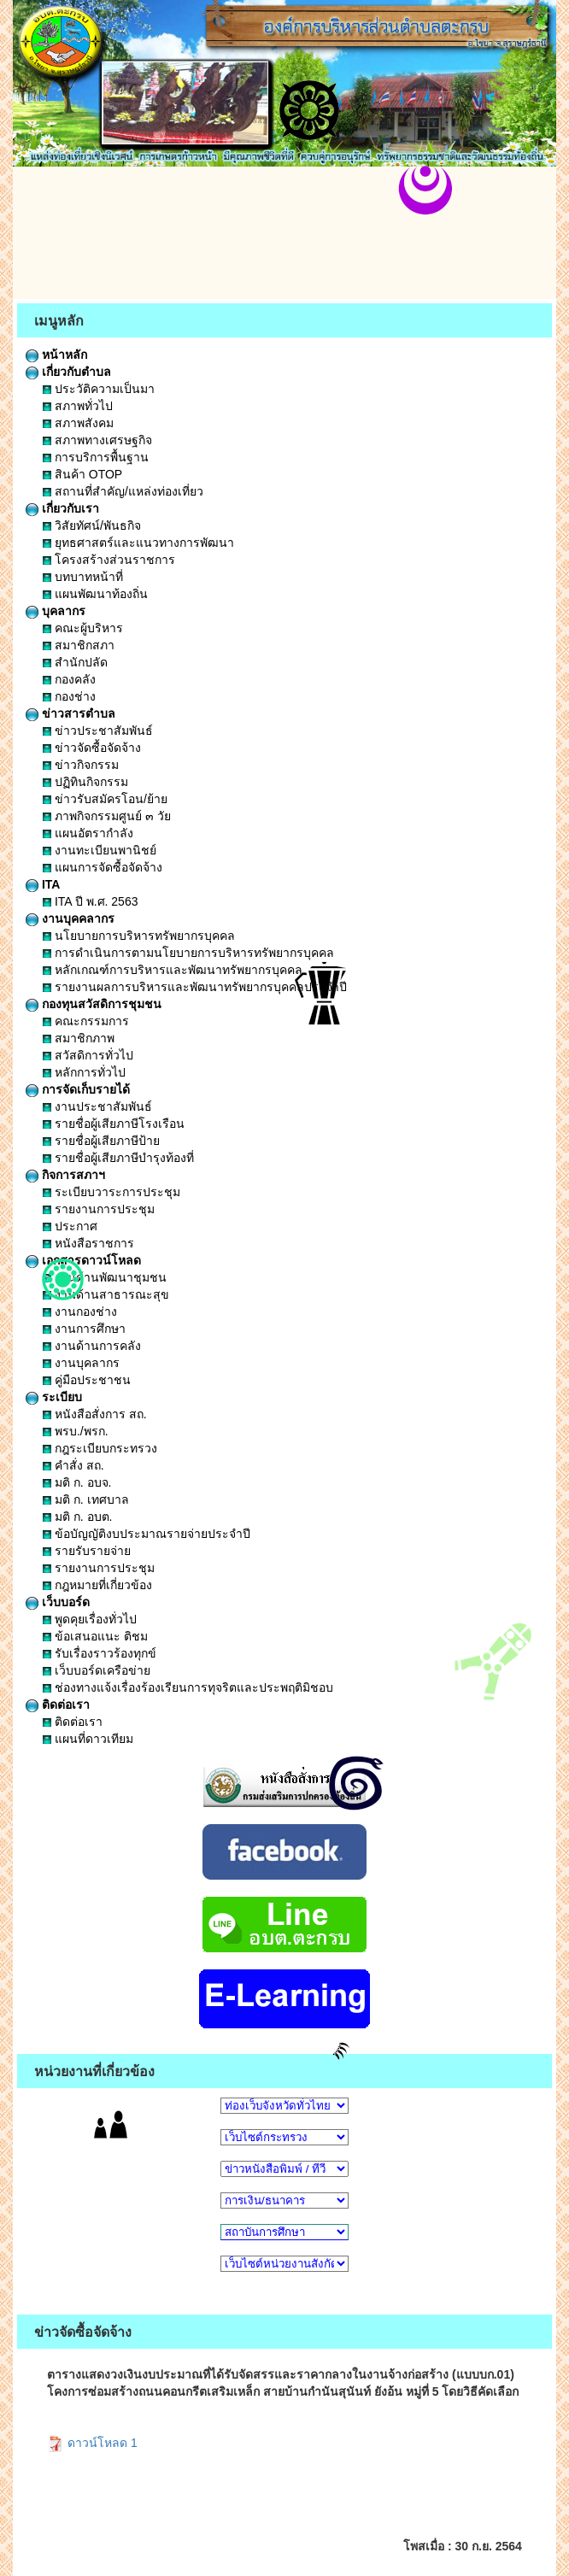  Describe the element at coordinates (324, 993) in the screenshot. I see `browse coffee brewing recipes` at that location.